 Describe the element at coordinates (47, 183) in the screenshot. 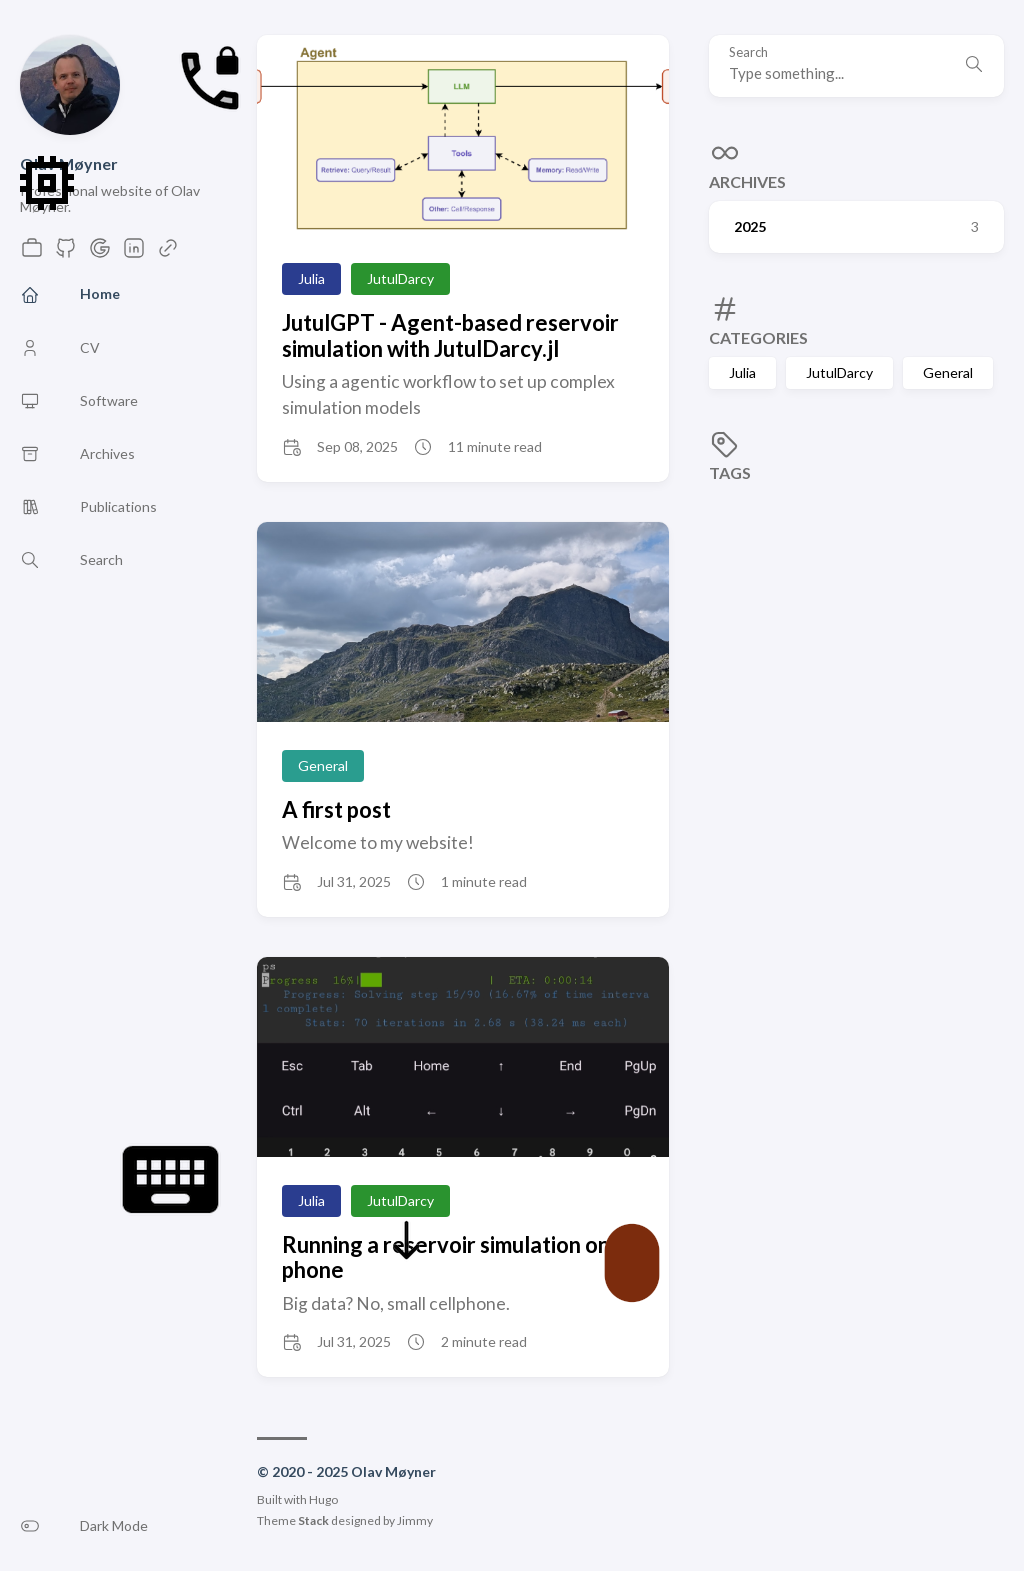

I see `view device memory or RAM usage` at that location.